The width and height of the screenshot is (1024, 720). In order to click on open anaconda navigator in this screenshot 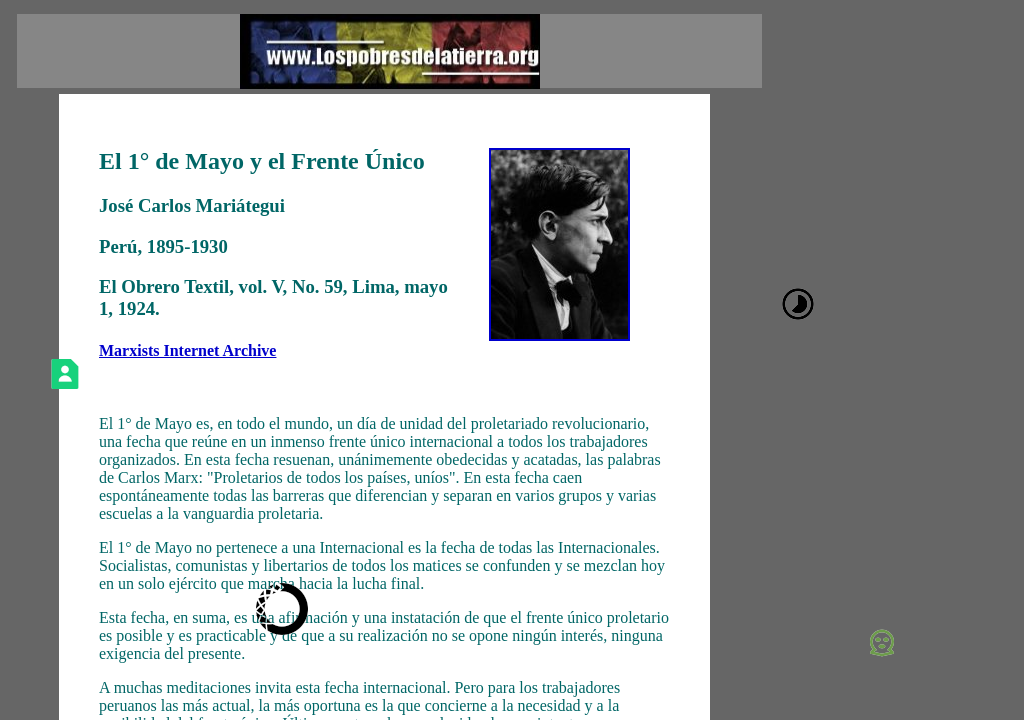, I will do `click(282, 609)`.